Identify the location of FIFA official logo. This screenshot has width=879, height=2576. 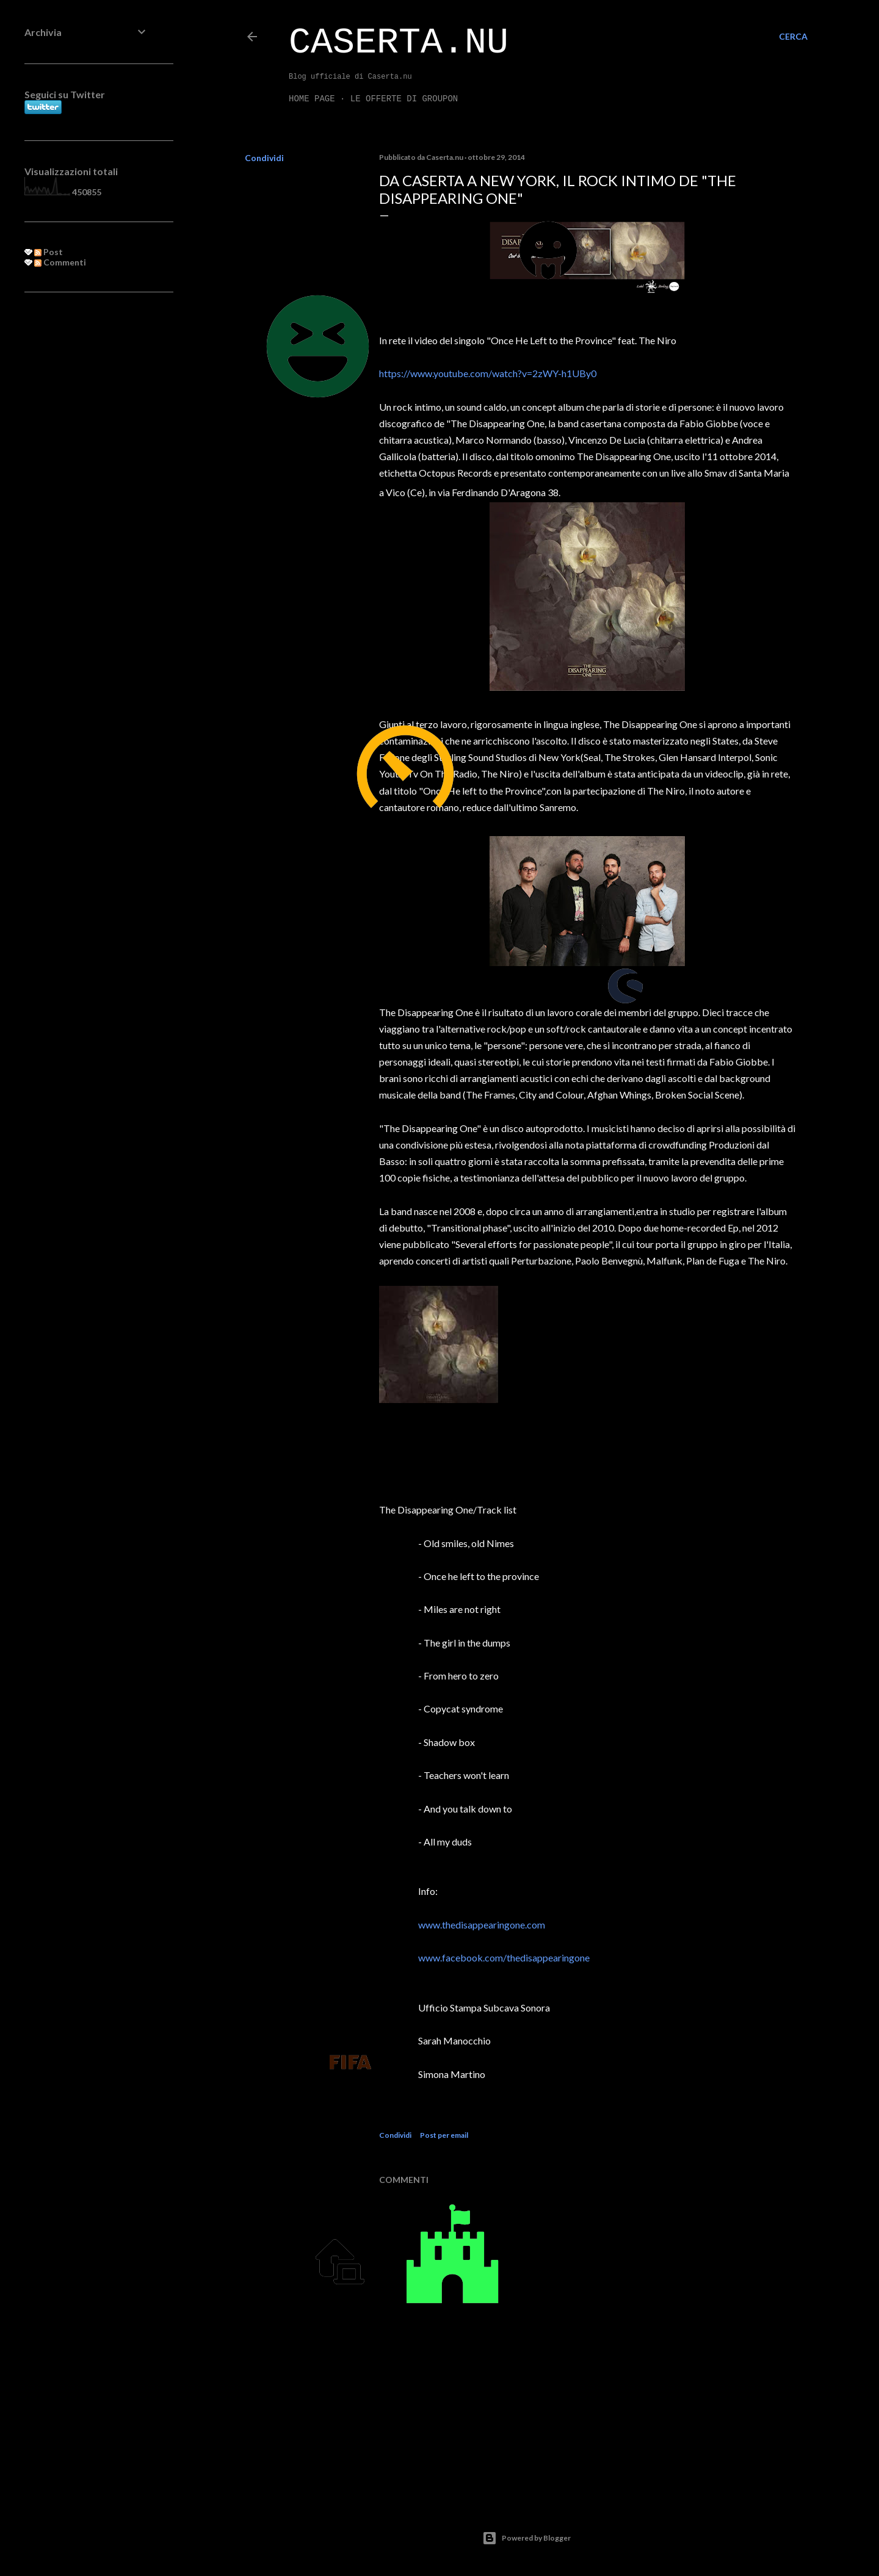
(350, 2062).